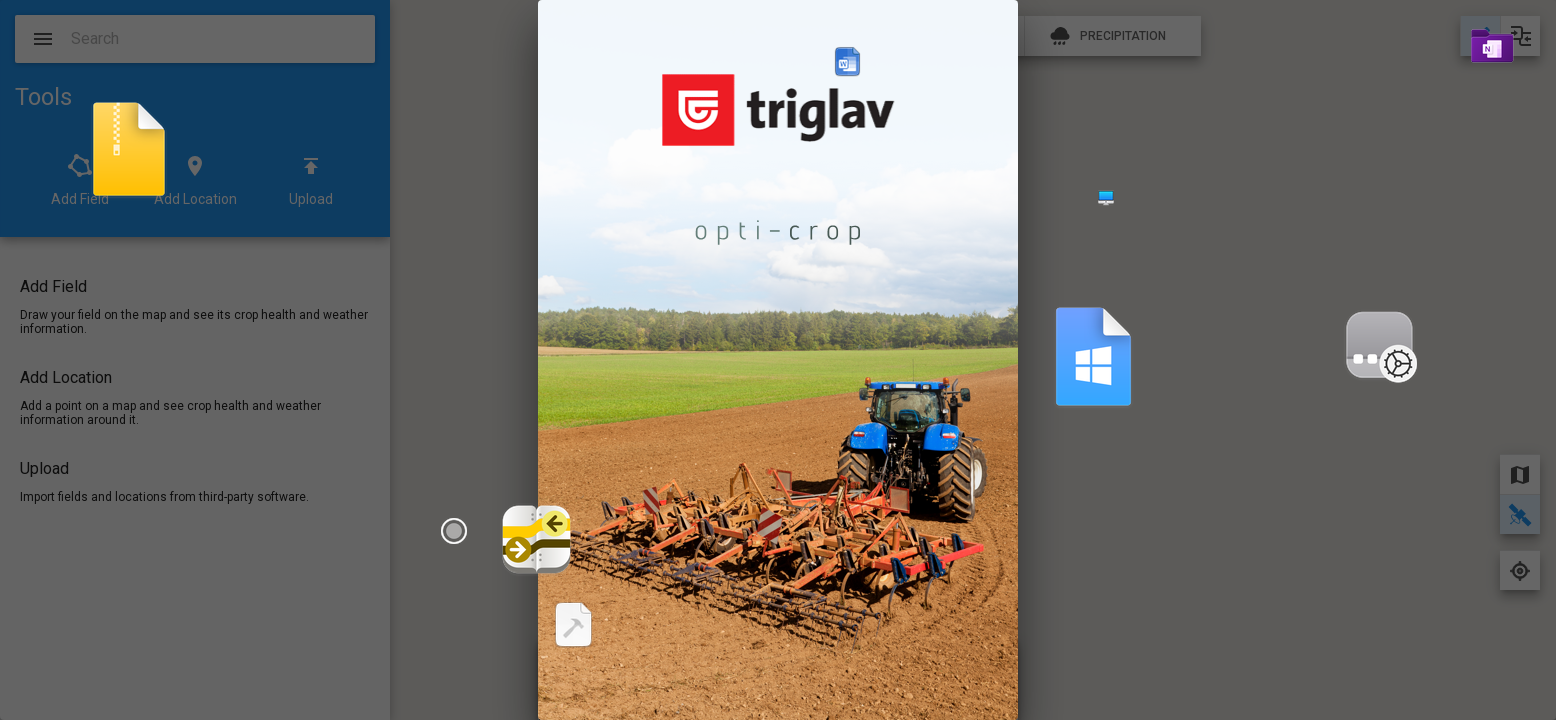 This screenshot has width=1556, height=720. Describe the element at coordinates (1380, 346) in the screenshot. I see `configure xfce panel layout and profiles` at that location.